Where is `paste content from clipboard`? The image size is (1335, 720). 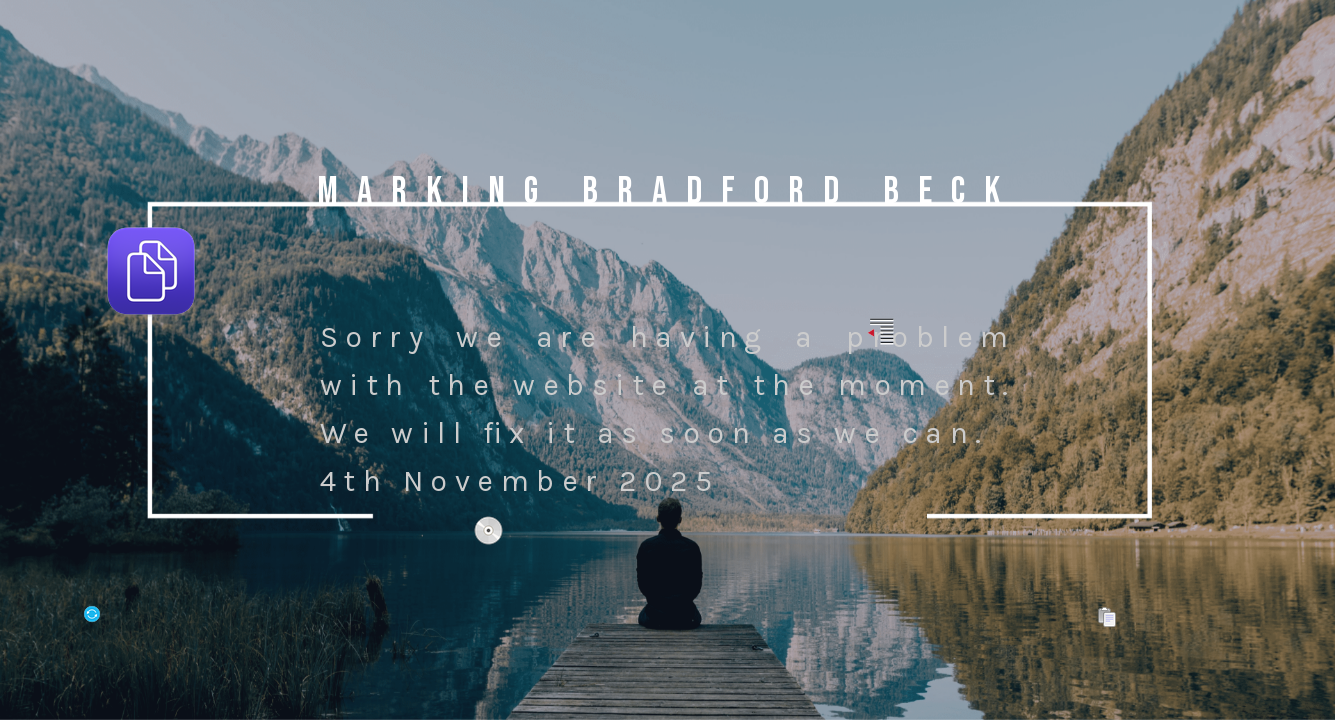
paste content from clipboard is located at coordinates (1107, 617).